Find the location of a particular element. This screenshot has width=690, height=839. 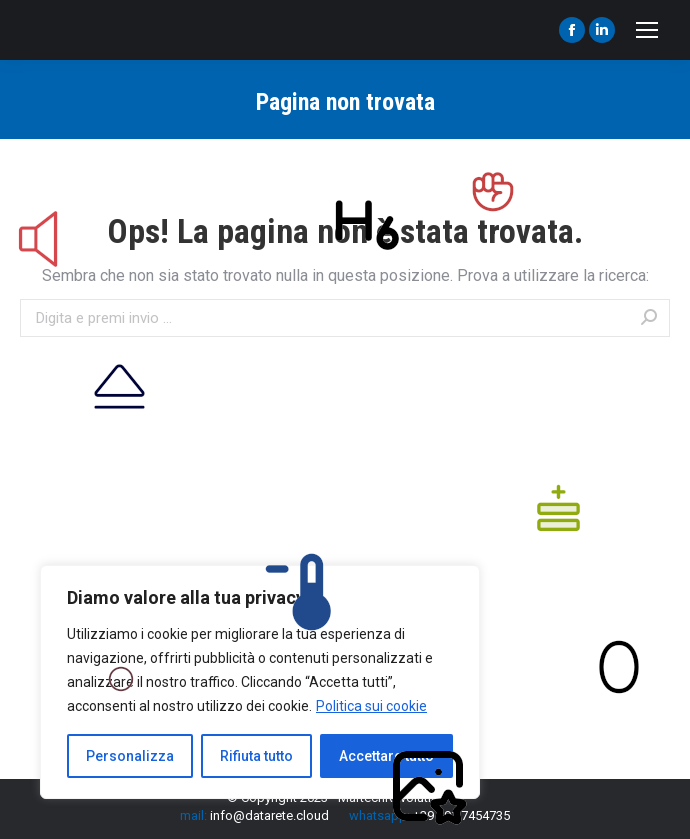

unselected radio button or checkbox option is located at coordinates (121, 679).